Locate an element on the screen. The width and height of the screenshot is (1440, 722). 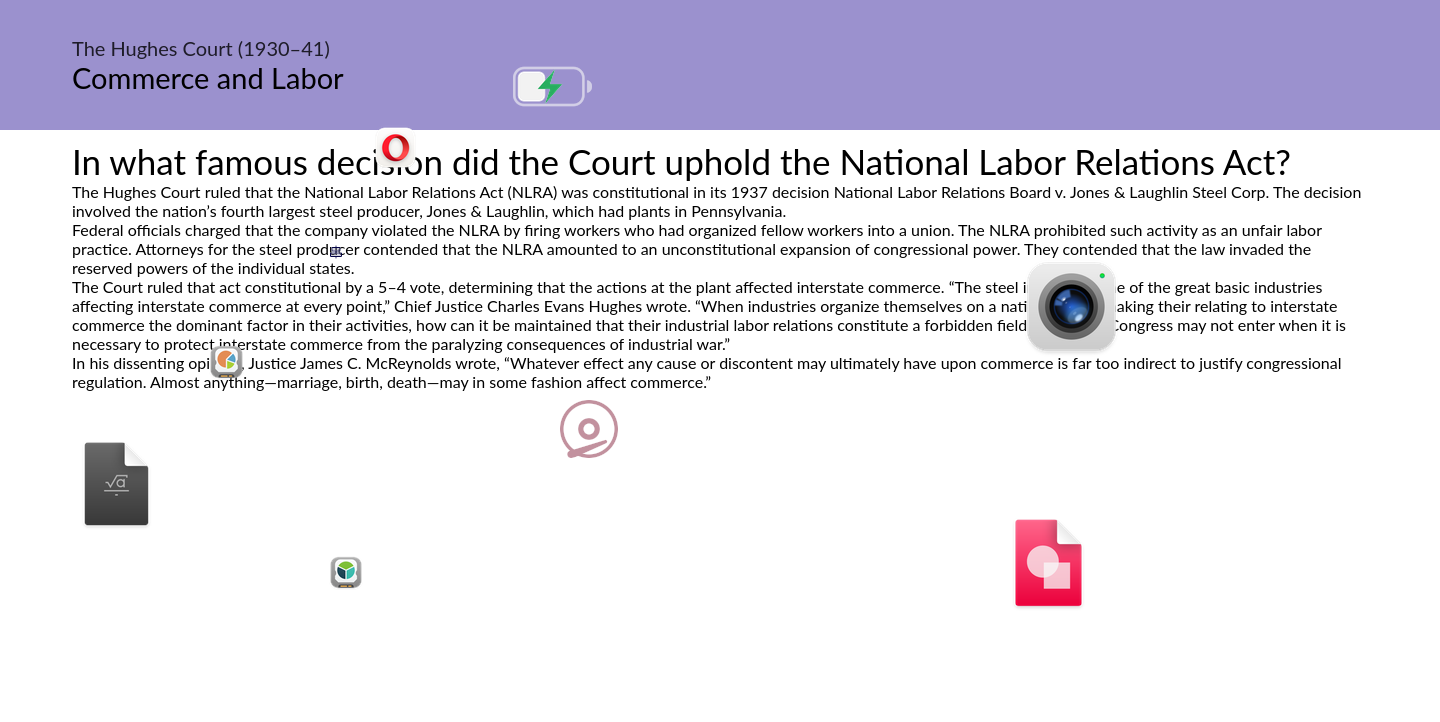
a google drawings file is located at coordinates (1048, 564).